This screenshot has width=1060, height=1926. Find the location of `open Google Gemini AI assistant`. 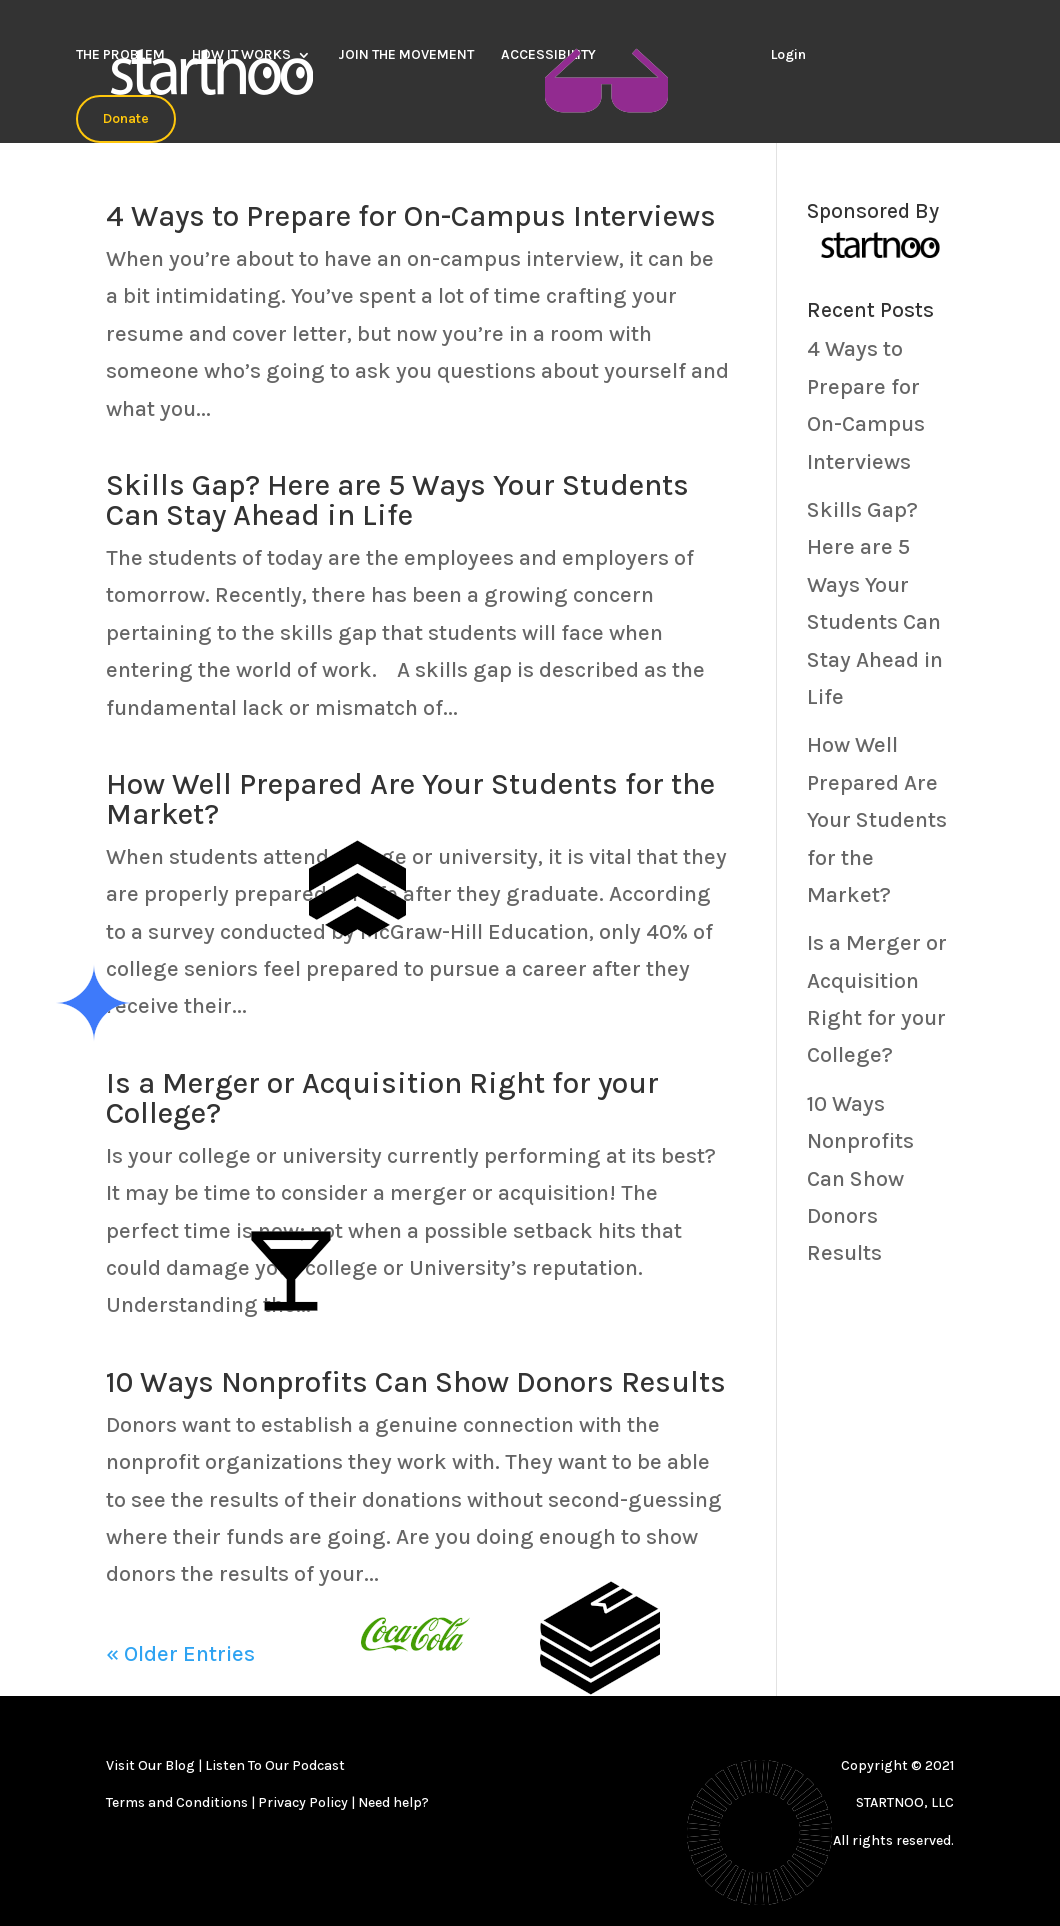

open Google Gemini AI assistant is located at coordinates (94, 1003).